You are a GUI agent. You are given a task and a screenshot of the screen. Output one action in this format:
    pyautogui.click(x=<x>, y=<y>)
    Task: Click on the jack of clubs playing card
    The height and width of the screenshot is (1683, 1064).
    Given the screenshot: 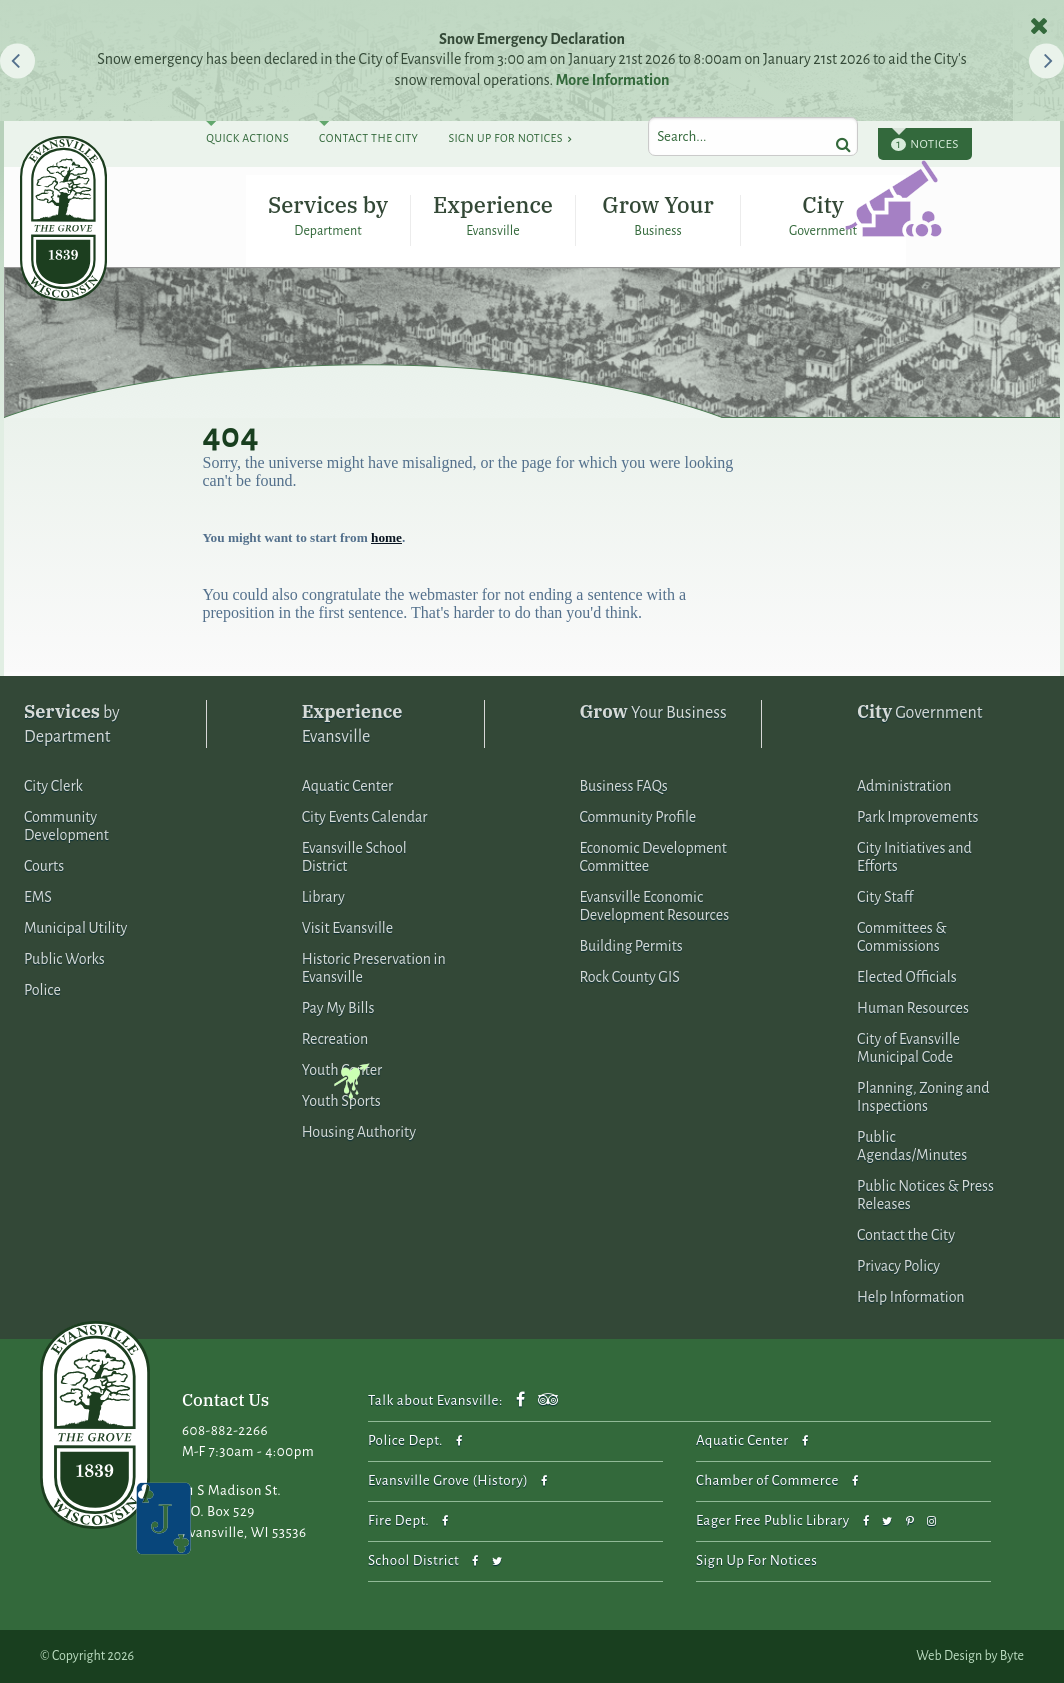 What is the action you would take?
    pyautogui.click(x=163, y=1518)
    